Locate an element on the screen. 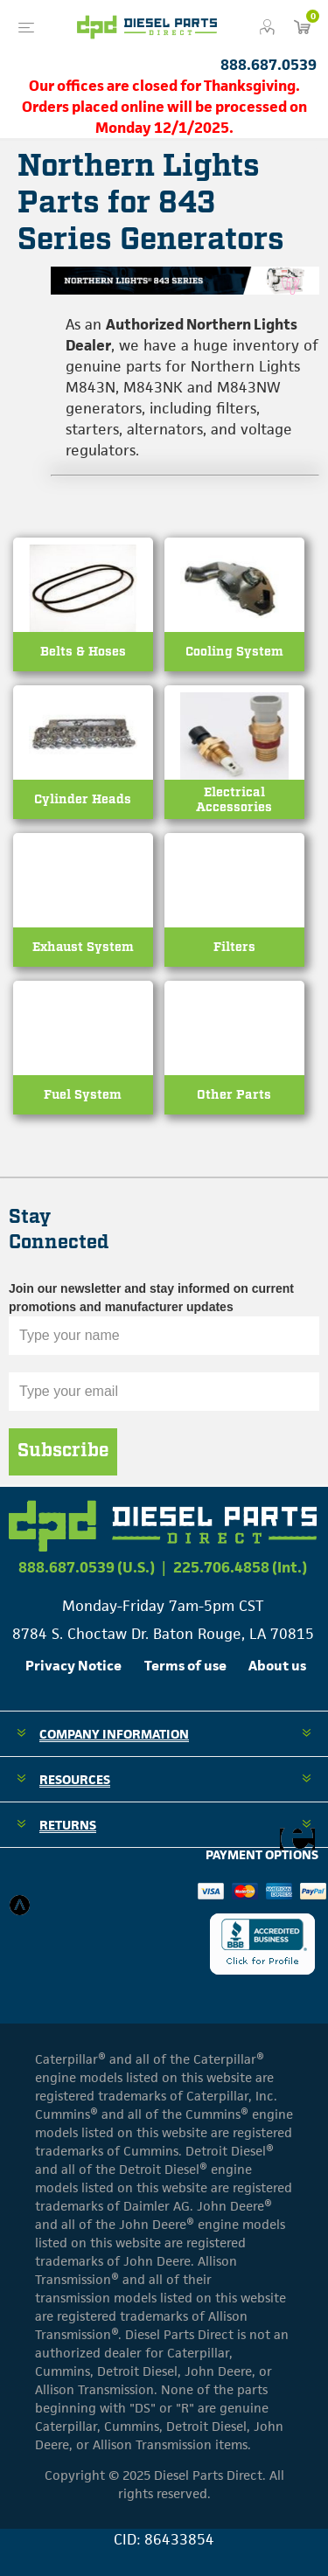 The width and height of the screenshot is (328, 2576). erlang programming language logo is located at coordinates (297, 1839).